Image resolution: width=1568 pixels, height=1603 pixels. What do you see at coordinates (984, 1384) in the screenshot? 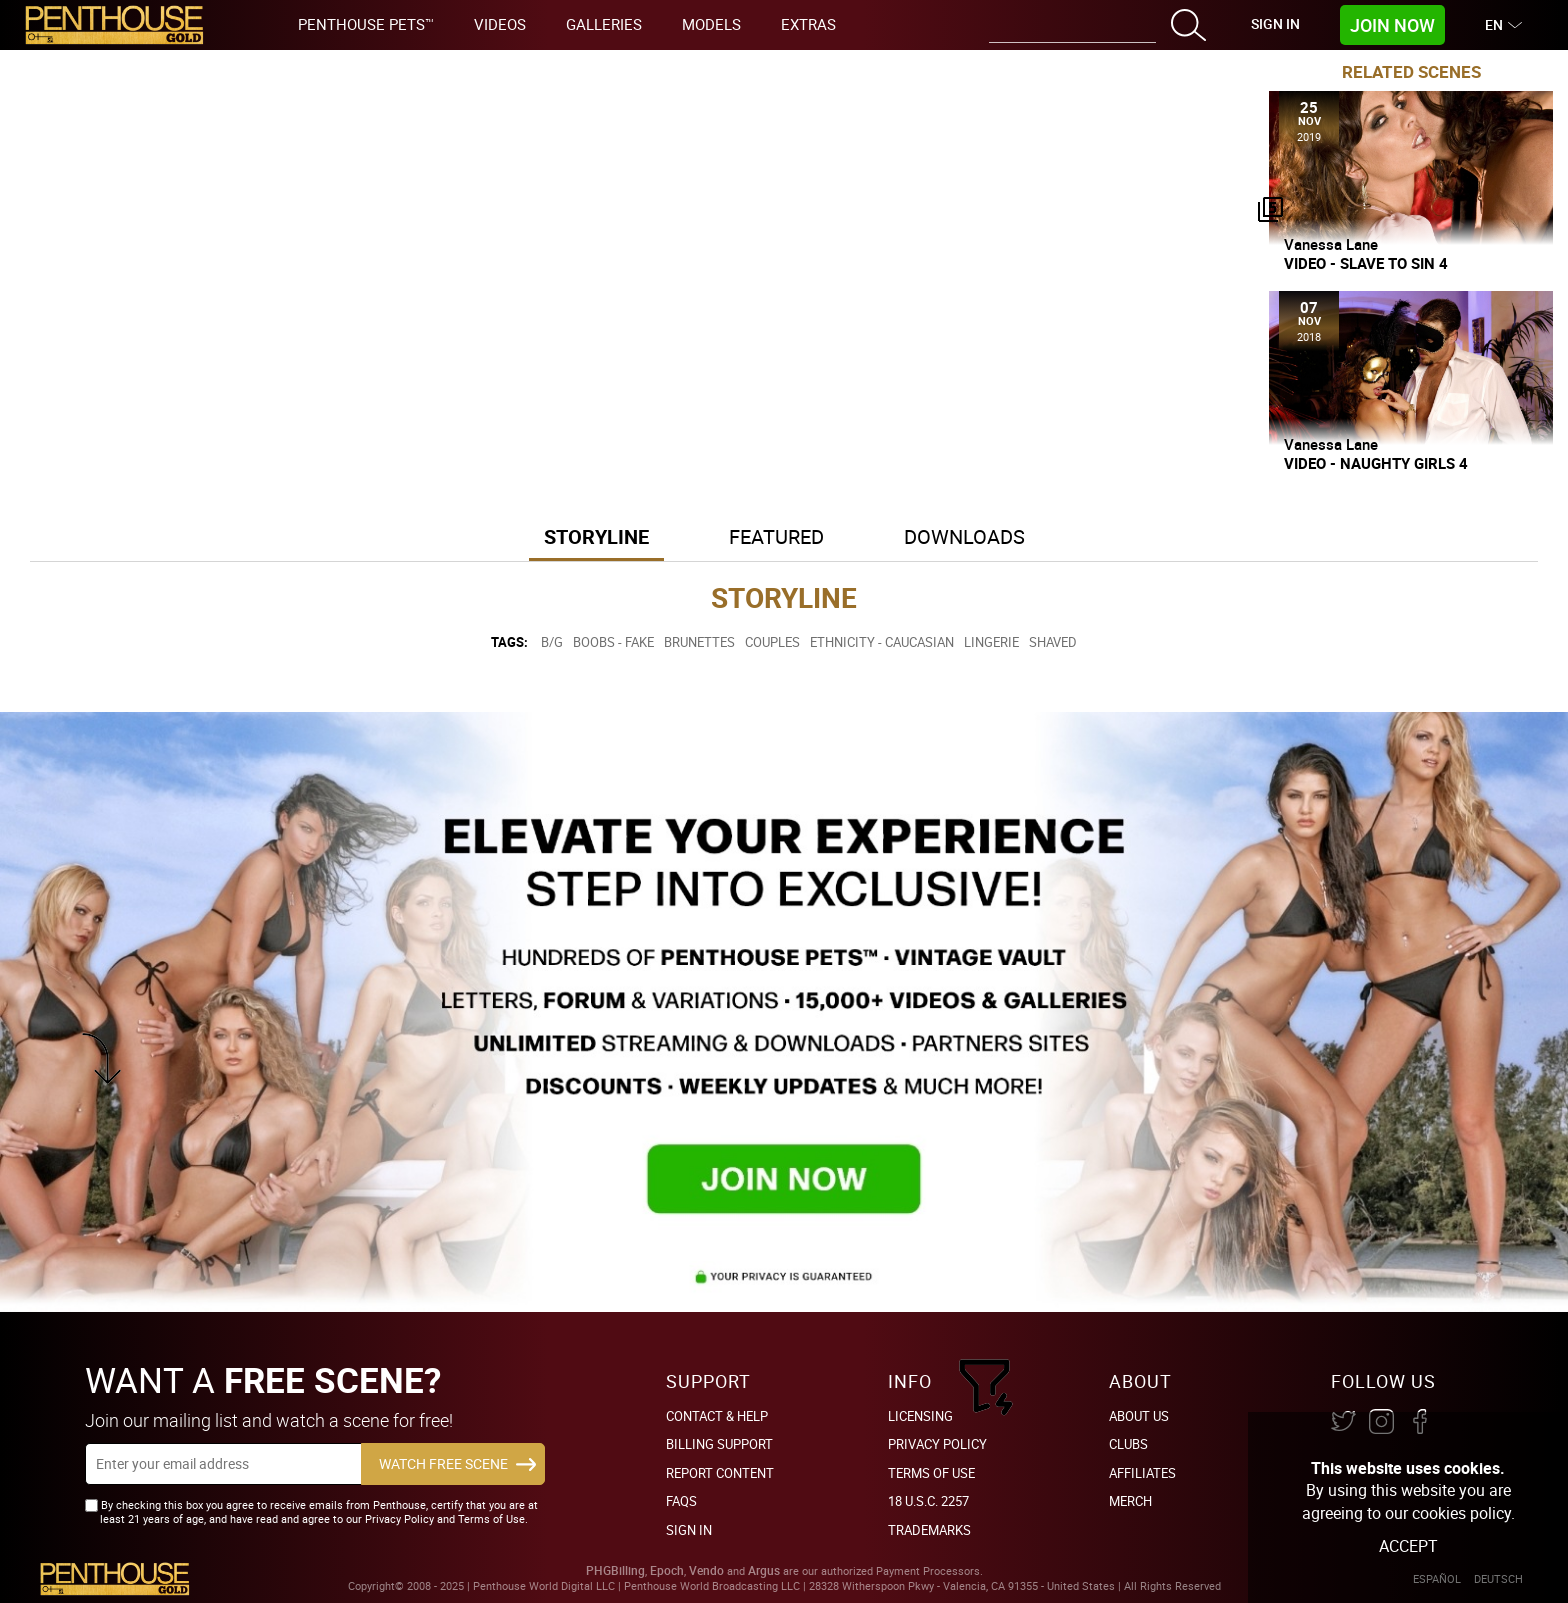
I see `apply quick or instant filtering` at bounding box center [984, 1384].